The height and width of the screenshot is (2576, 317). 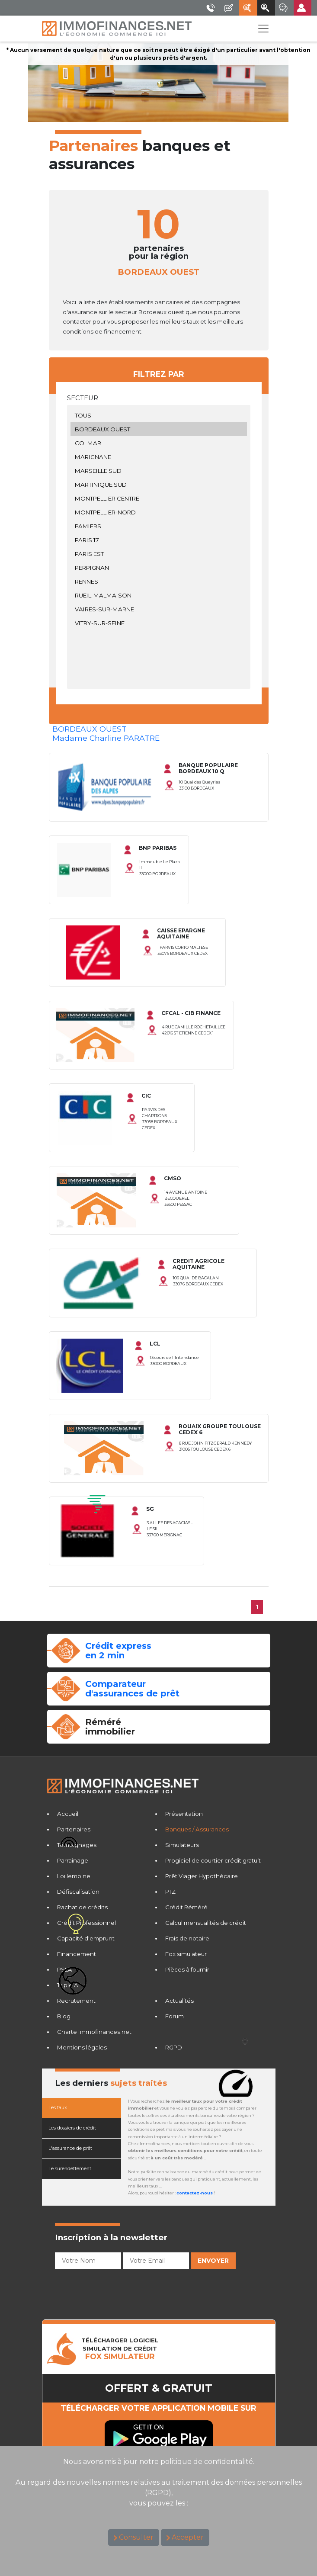 I want to click on adjust playback speed, so click(x=236, y=2083).